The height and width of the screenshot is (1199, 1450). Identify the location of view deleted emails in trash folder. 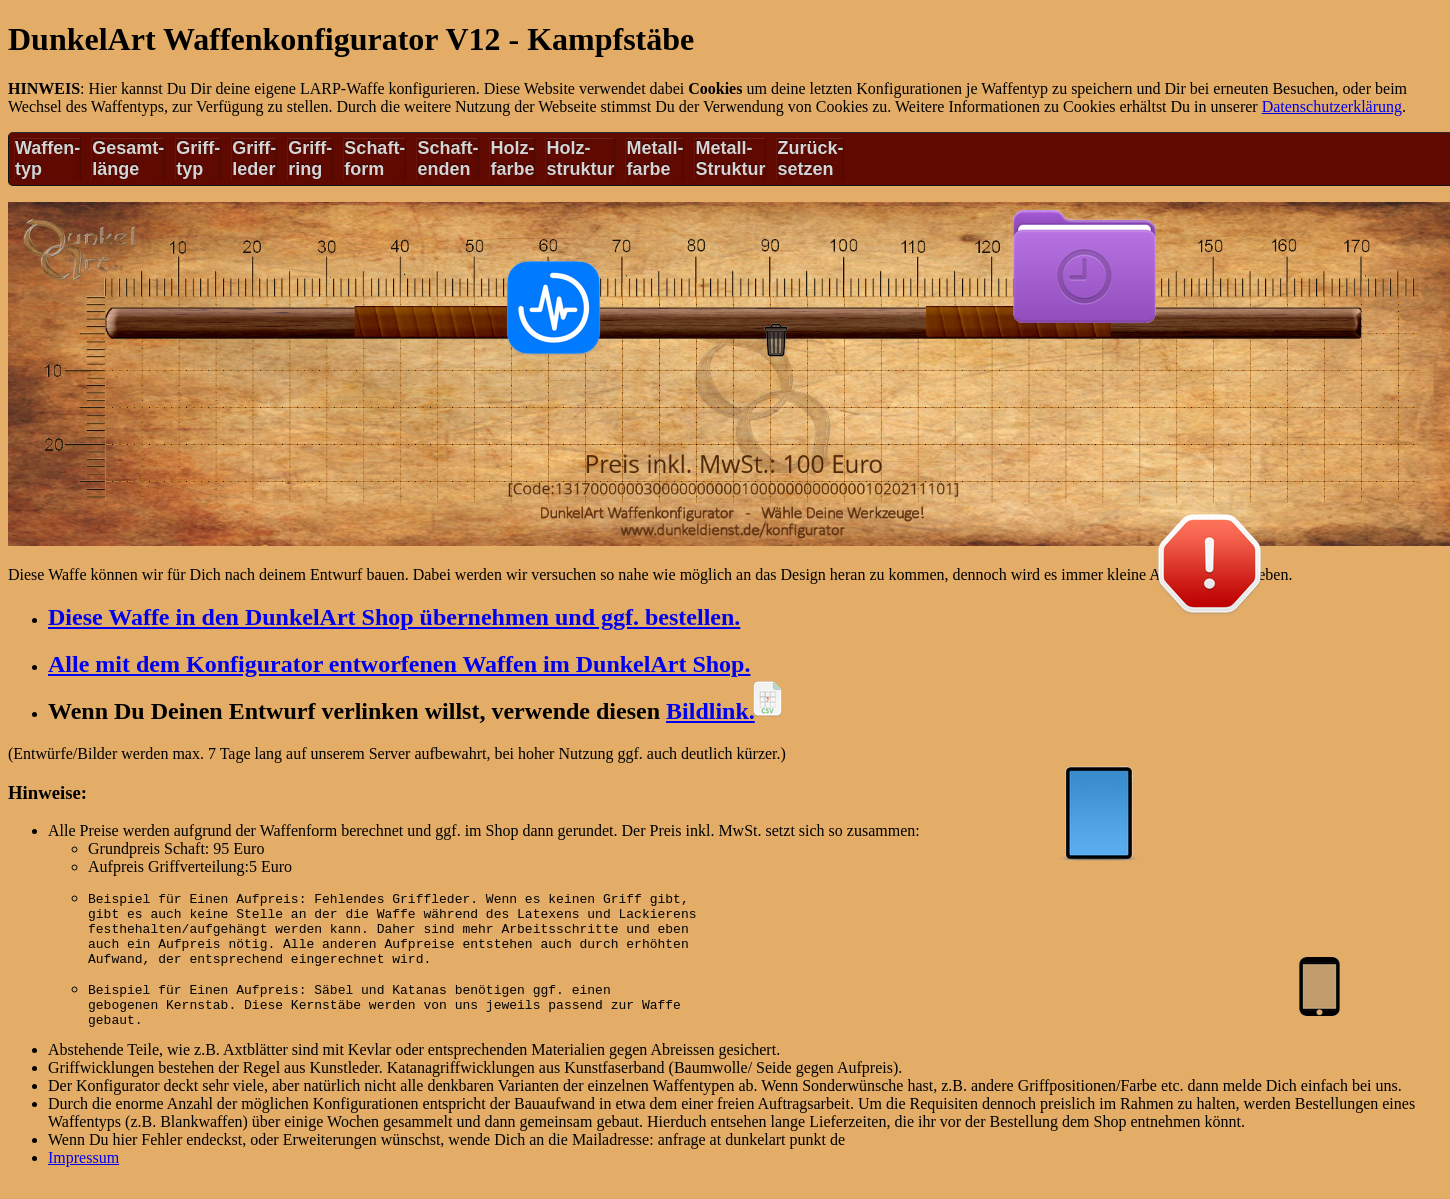
(776, 340).